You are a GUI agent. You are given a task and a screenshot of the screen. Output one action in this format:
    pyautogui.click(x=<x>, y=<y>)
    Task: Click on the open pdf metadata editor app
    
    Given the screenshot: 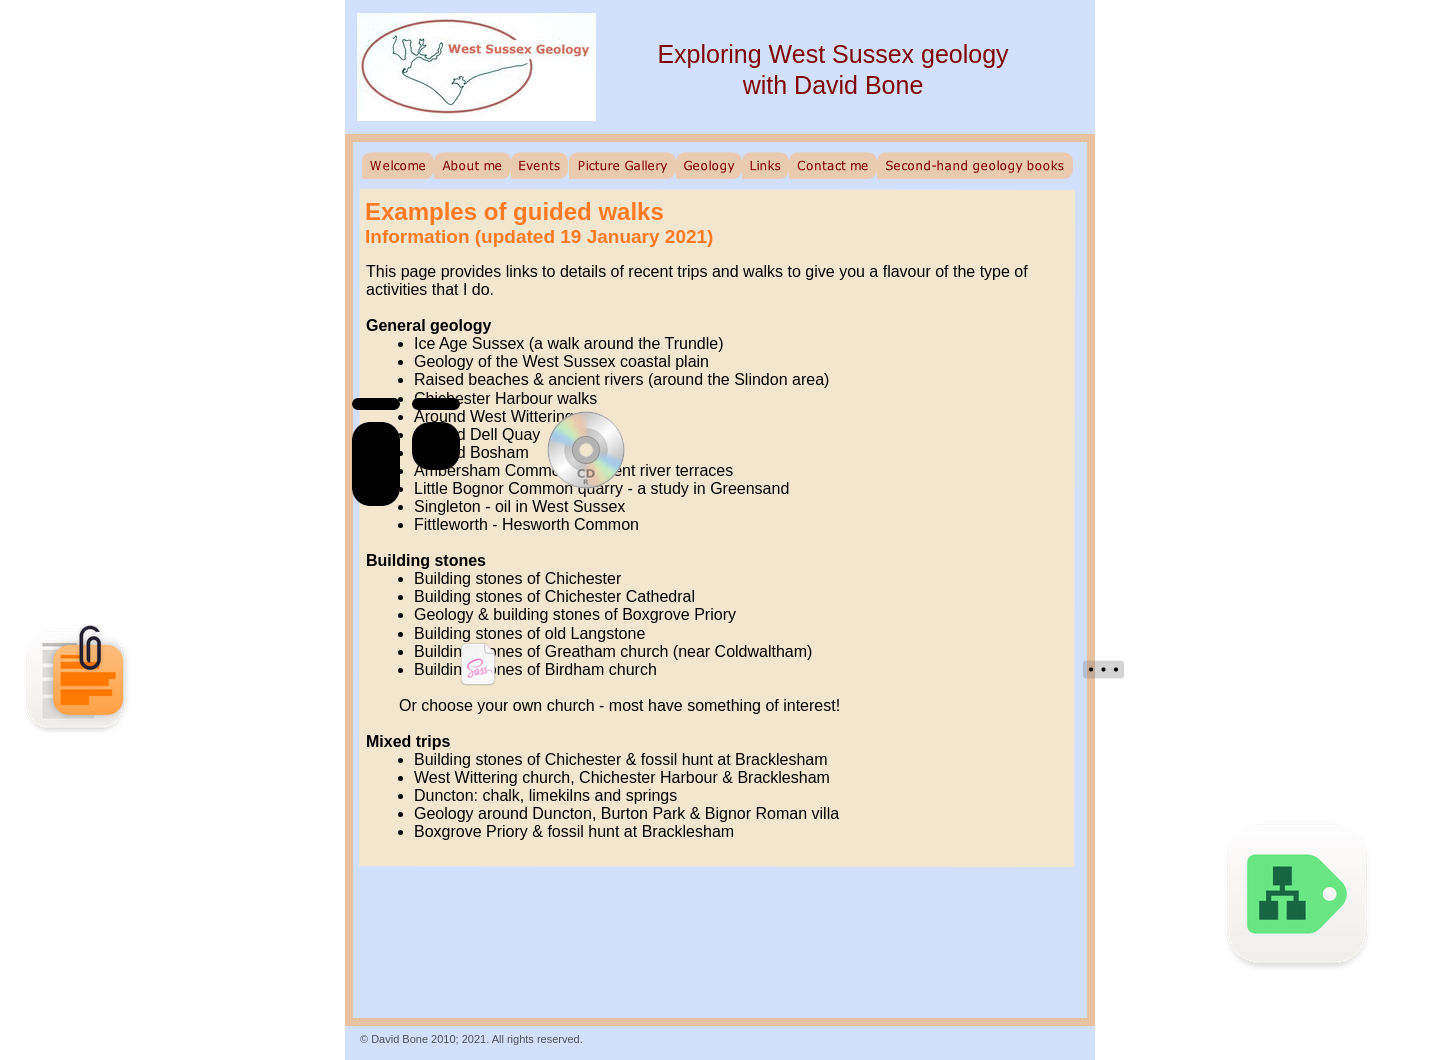 What is the action you would take?
    pyautogui.click(x=75, y=680)
    